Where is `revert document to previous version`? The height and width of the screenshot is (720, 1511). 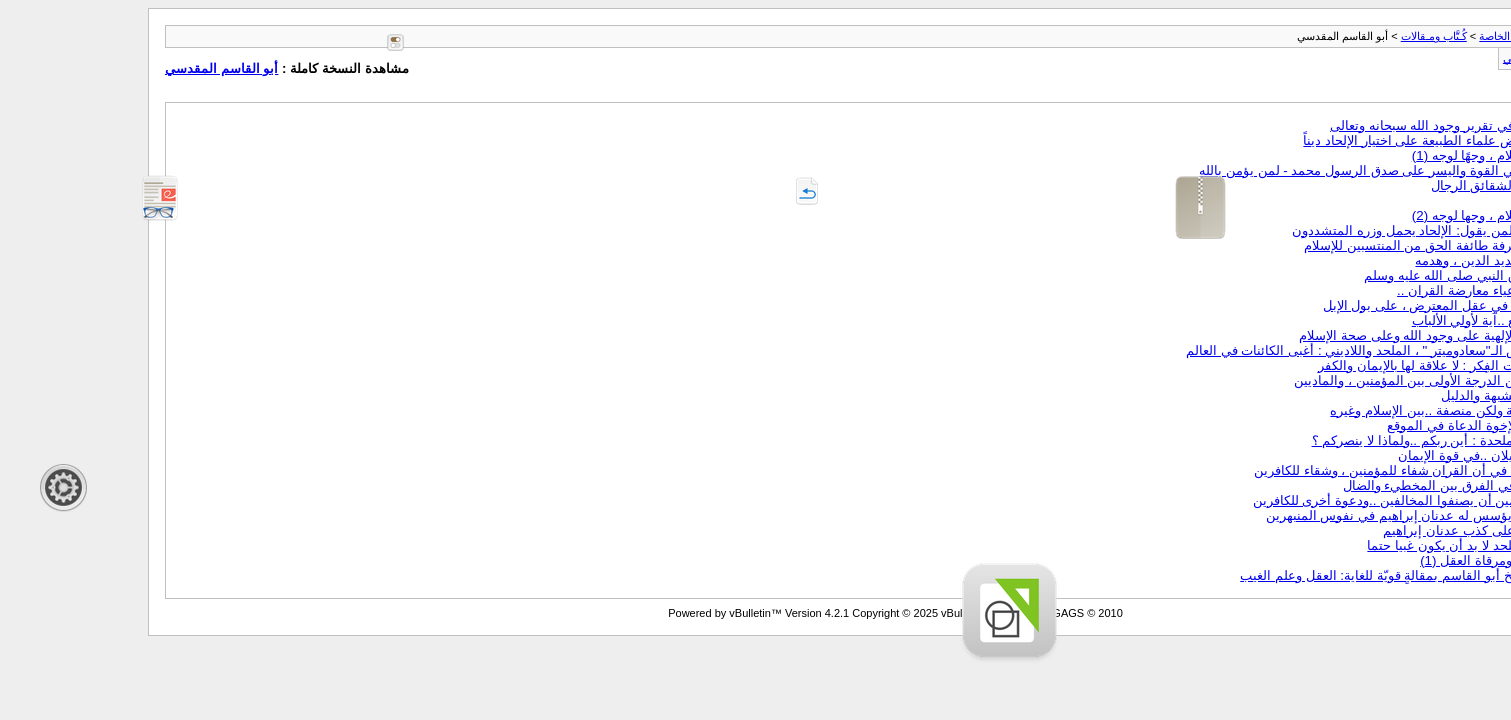 revert document to previous version is located at coordinates (807, 191).